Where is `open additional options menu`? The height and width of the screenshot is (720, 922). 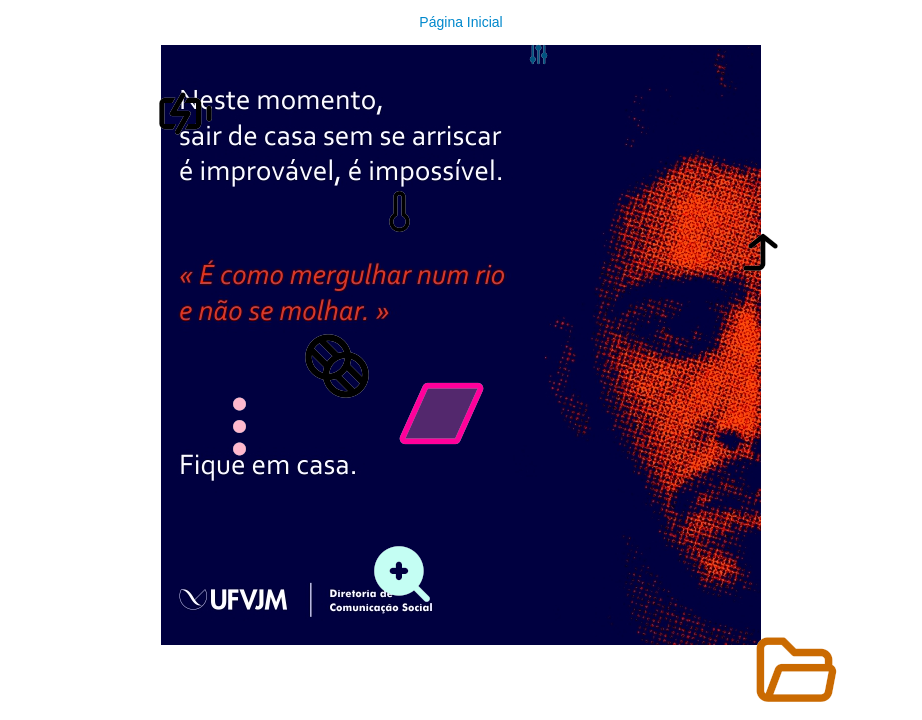
open additional options menu is located at coordinates (239, 426).